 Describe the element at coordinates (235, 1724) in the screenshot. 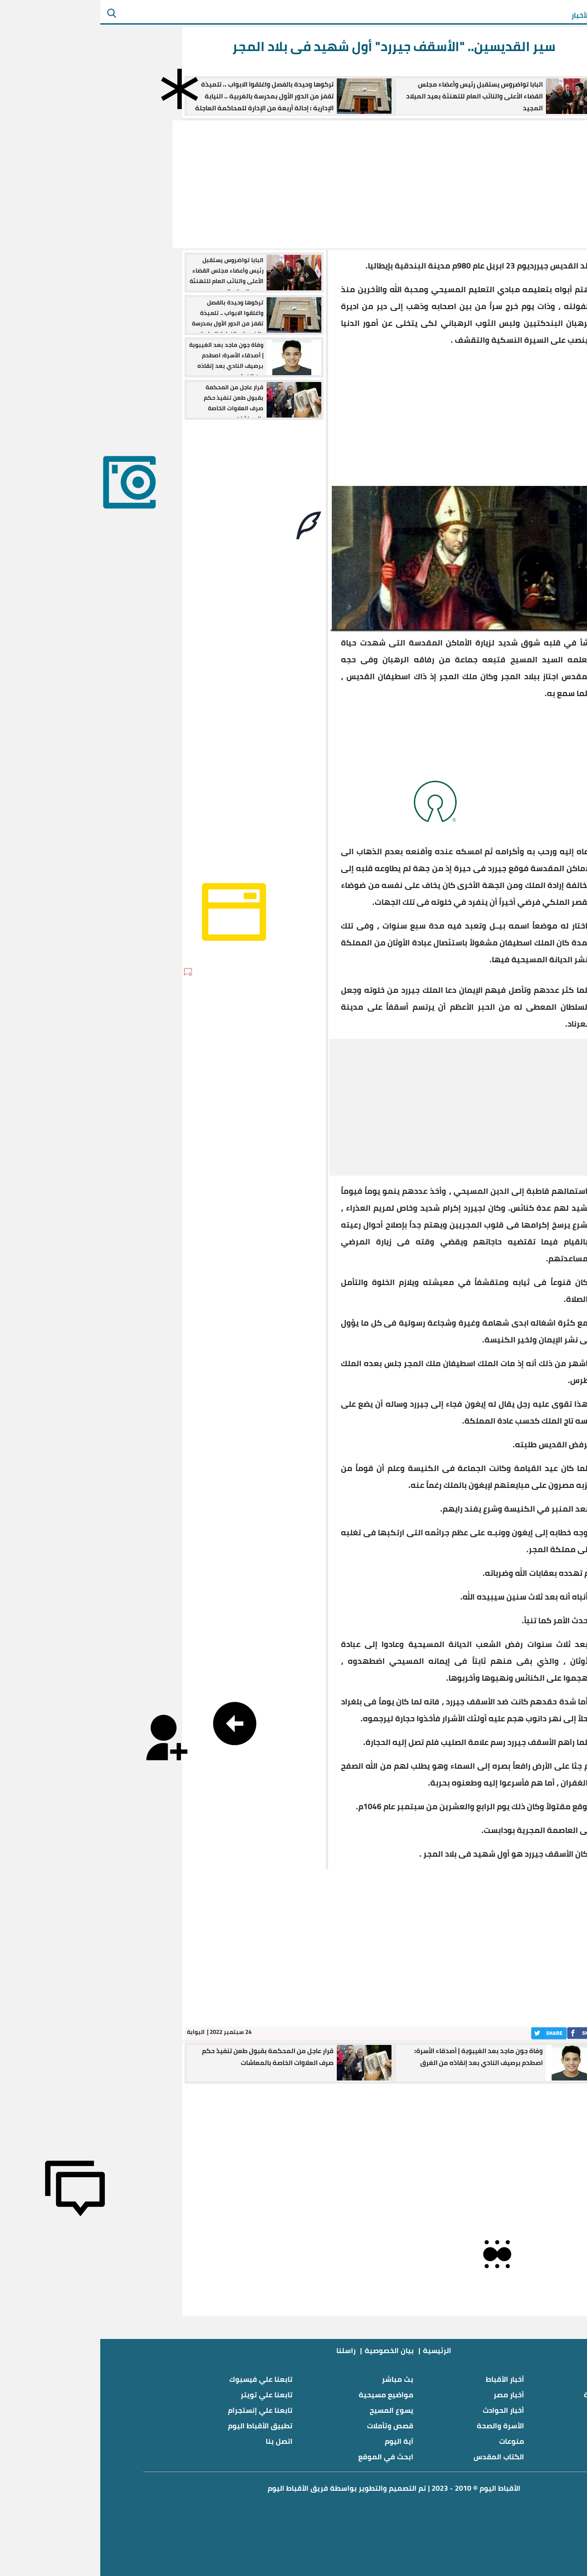

I see `go back to the previous screen` at that location.